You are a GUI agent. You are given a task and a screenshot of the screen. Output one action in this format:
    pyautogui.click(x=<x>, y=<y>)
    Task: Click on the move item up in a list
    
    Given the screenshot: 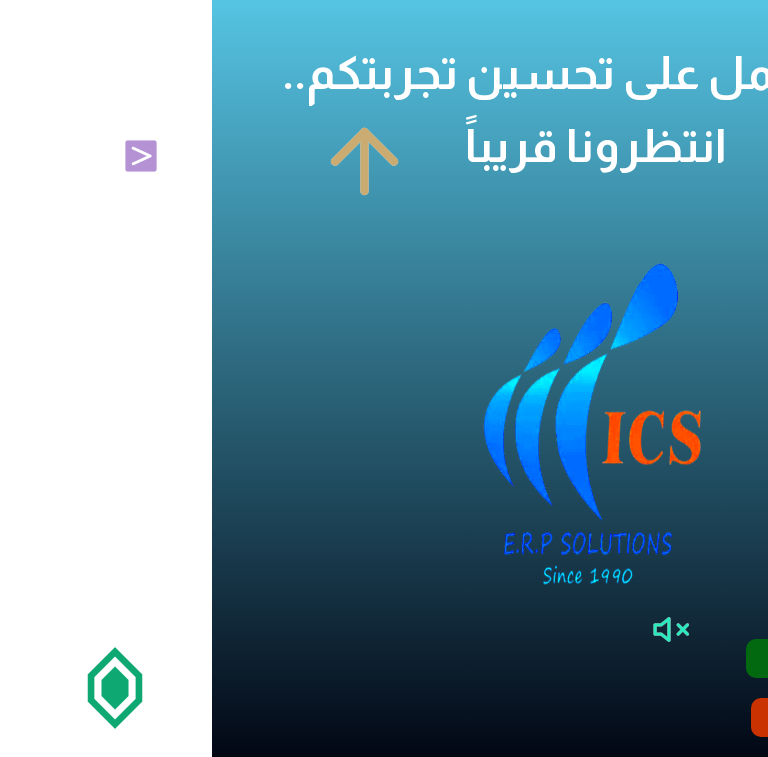 What is the action you would take?
    pyautogui.click(x=364, y=161)
    